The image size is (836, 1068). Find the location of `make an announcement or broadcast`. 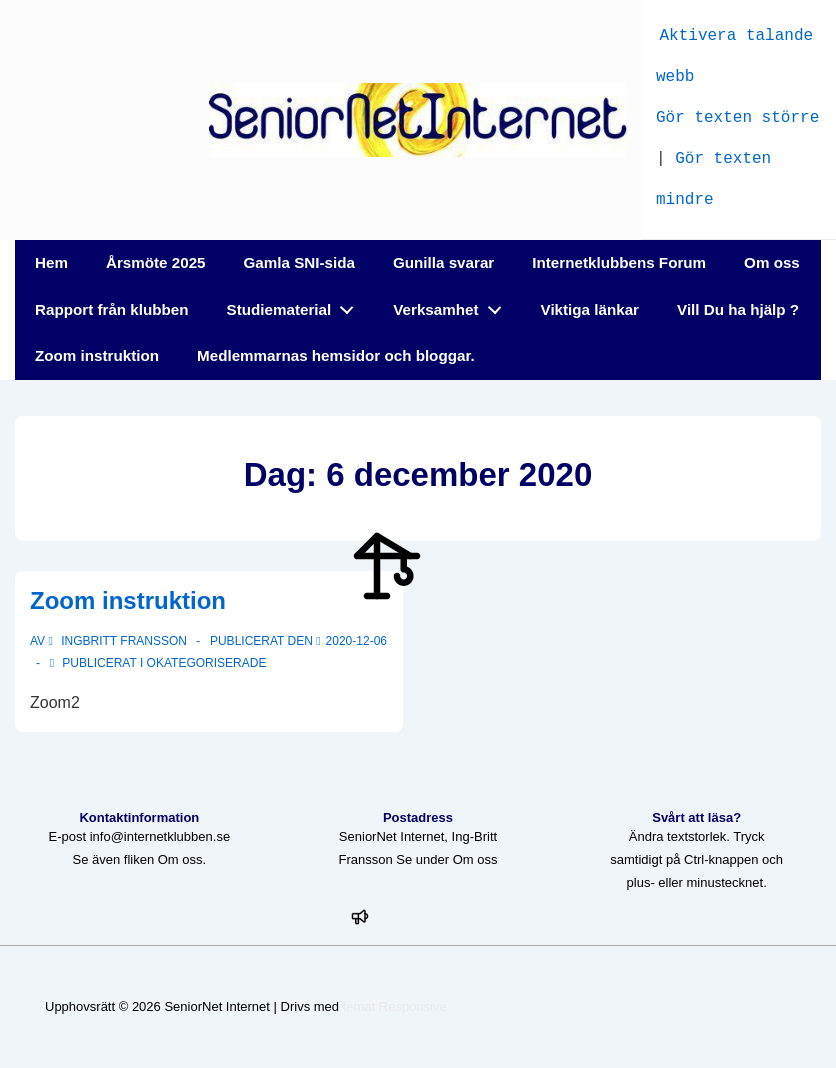

make an announcement or broadcast is located at coordinates (360, 917).